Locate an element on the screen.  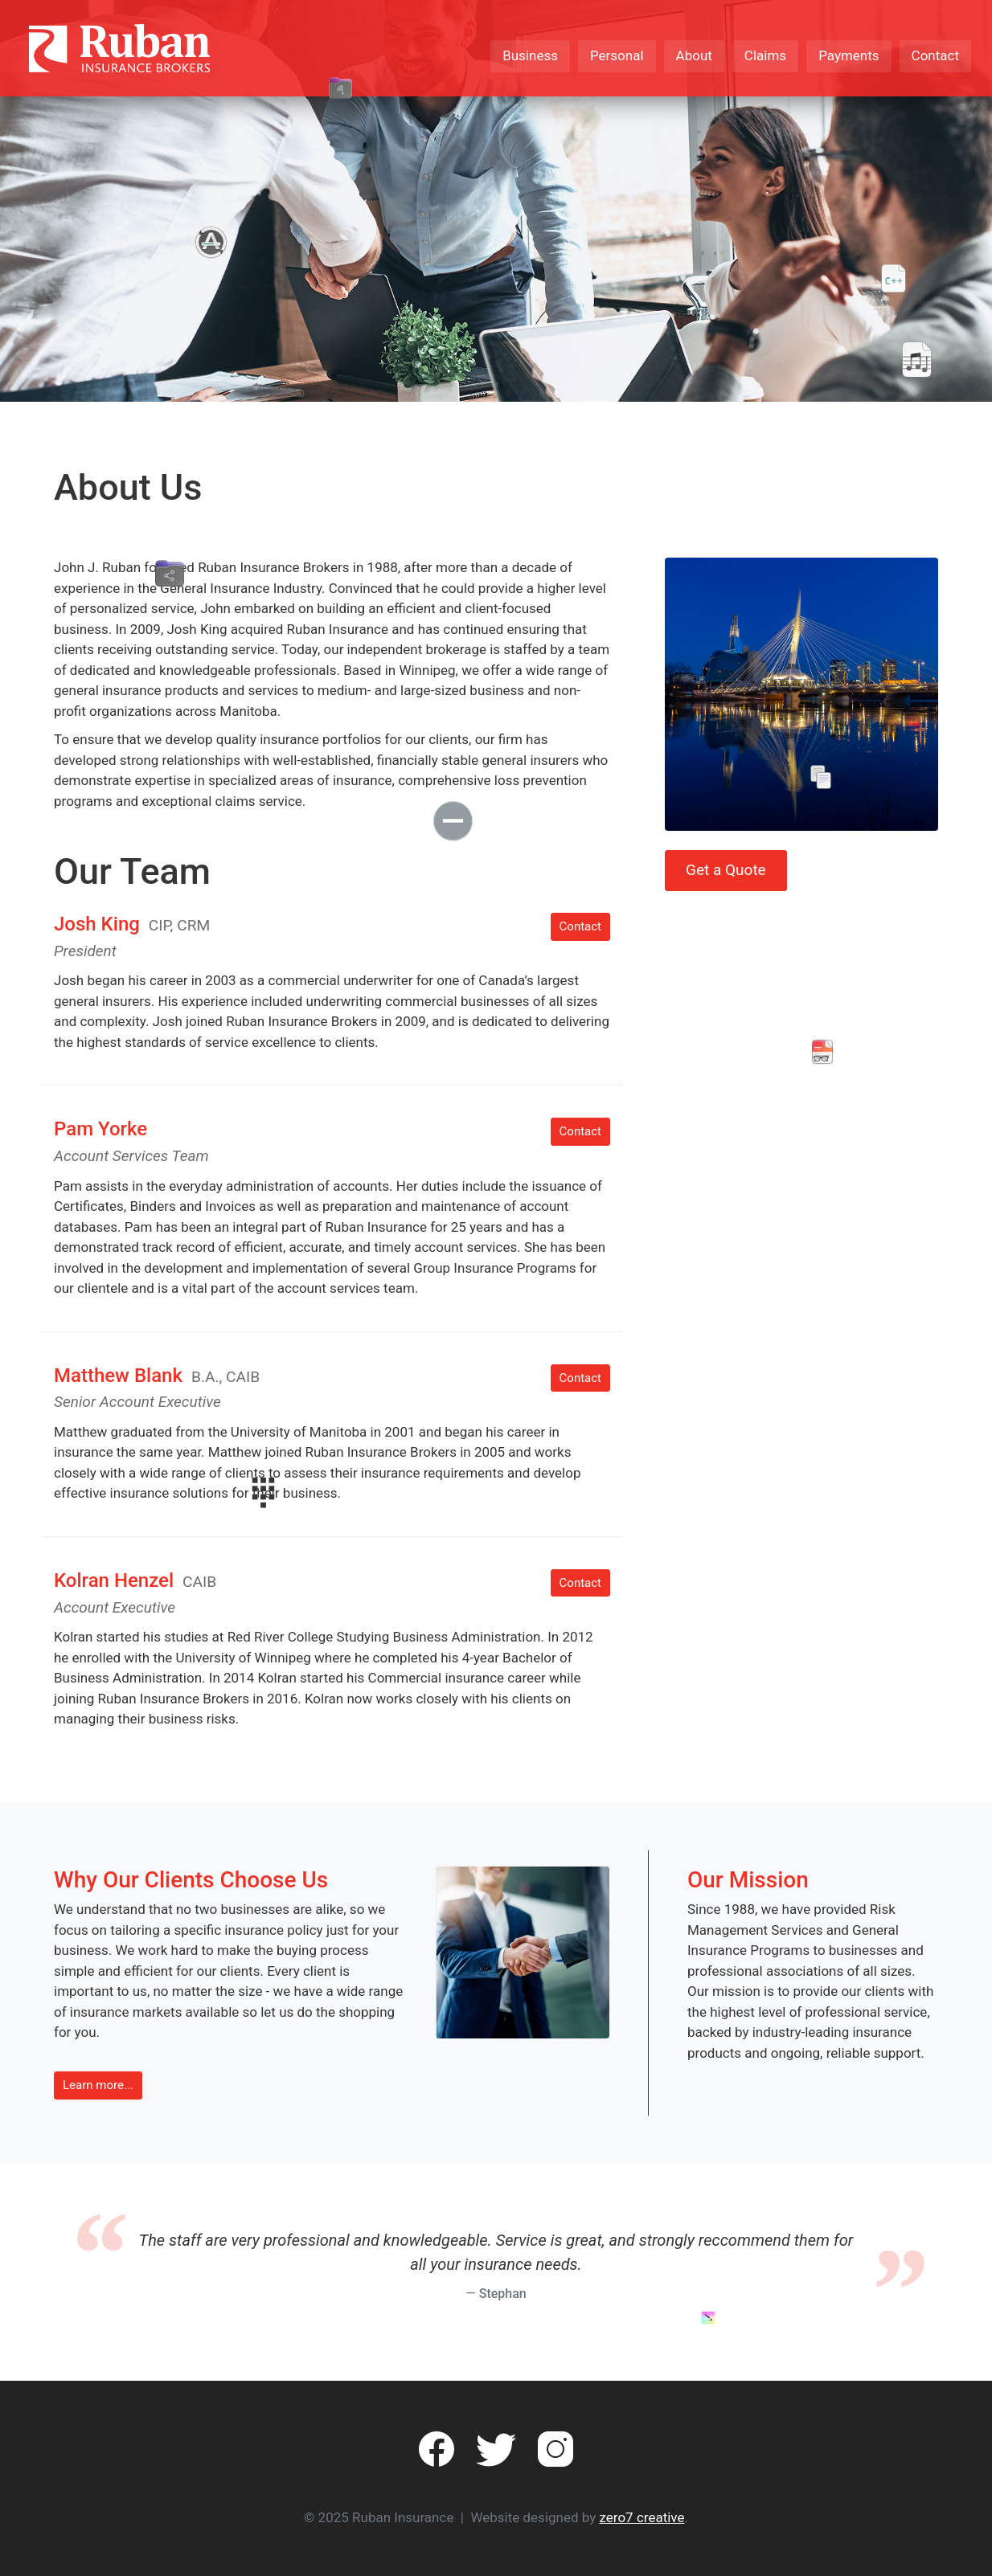
open your public shared folder is located at coordinates (170, 573).